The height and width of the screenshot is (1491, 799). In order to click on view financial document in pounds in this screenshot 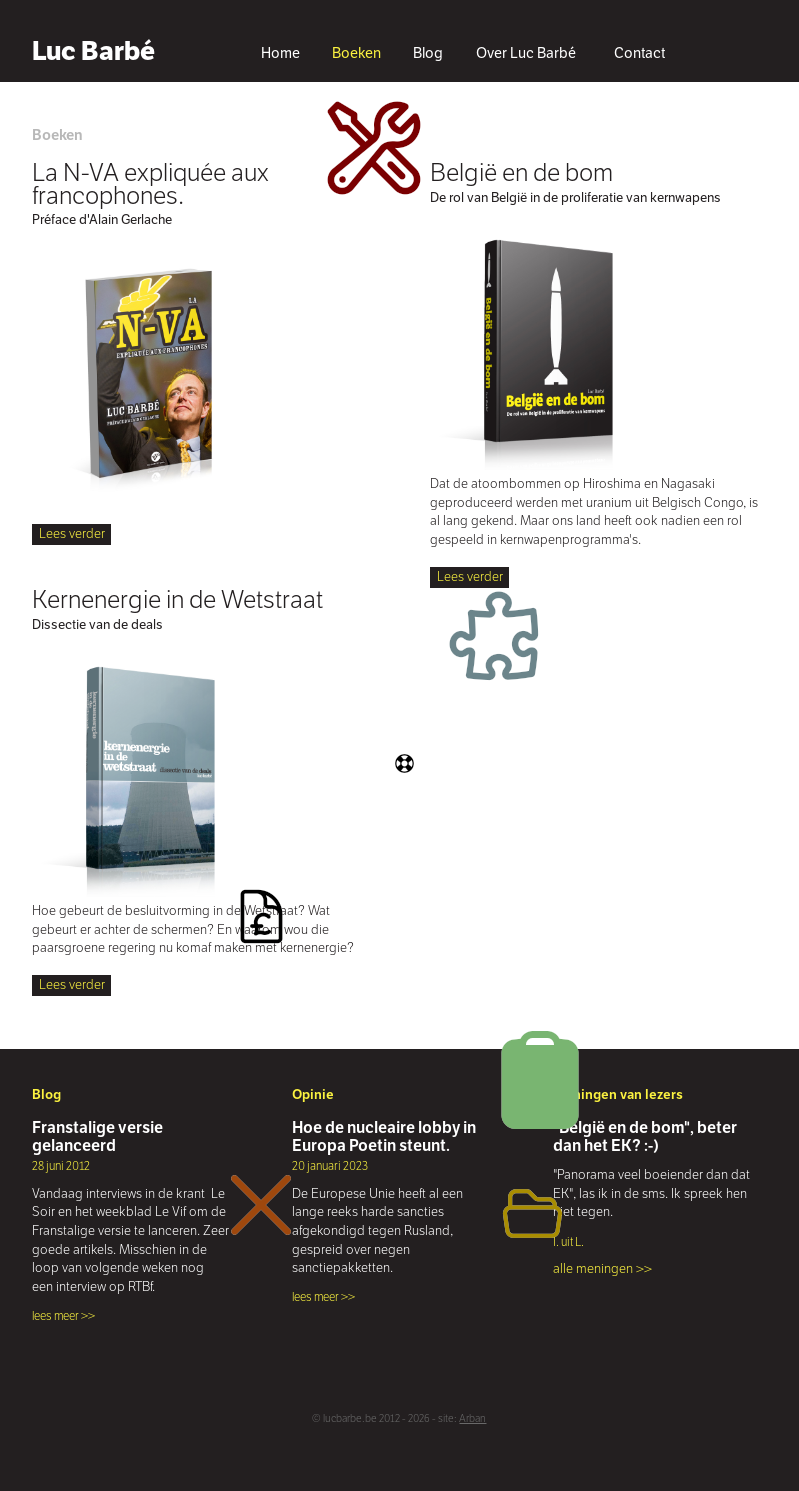, I will do `click(261, 916)`.